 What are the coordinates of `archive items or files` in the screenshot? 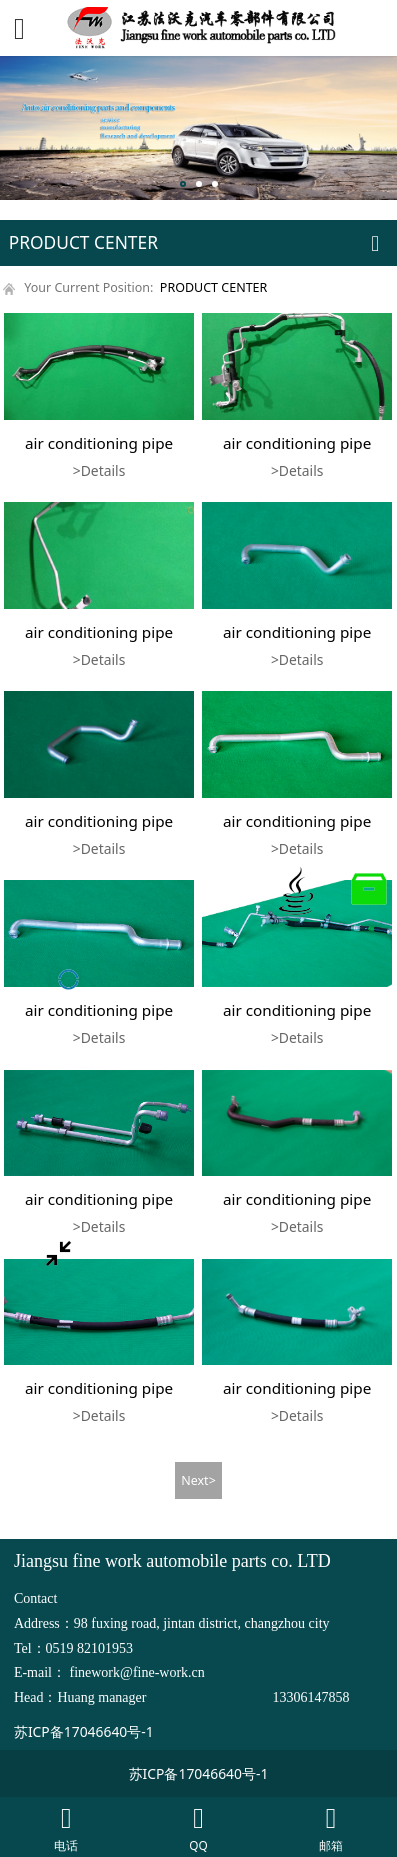 It's located at (369, 889).